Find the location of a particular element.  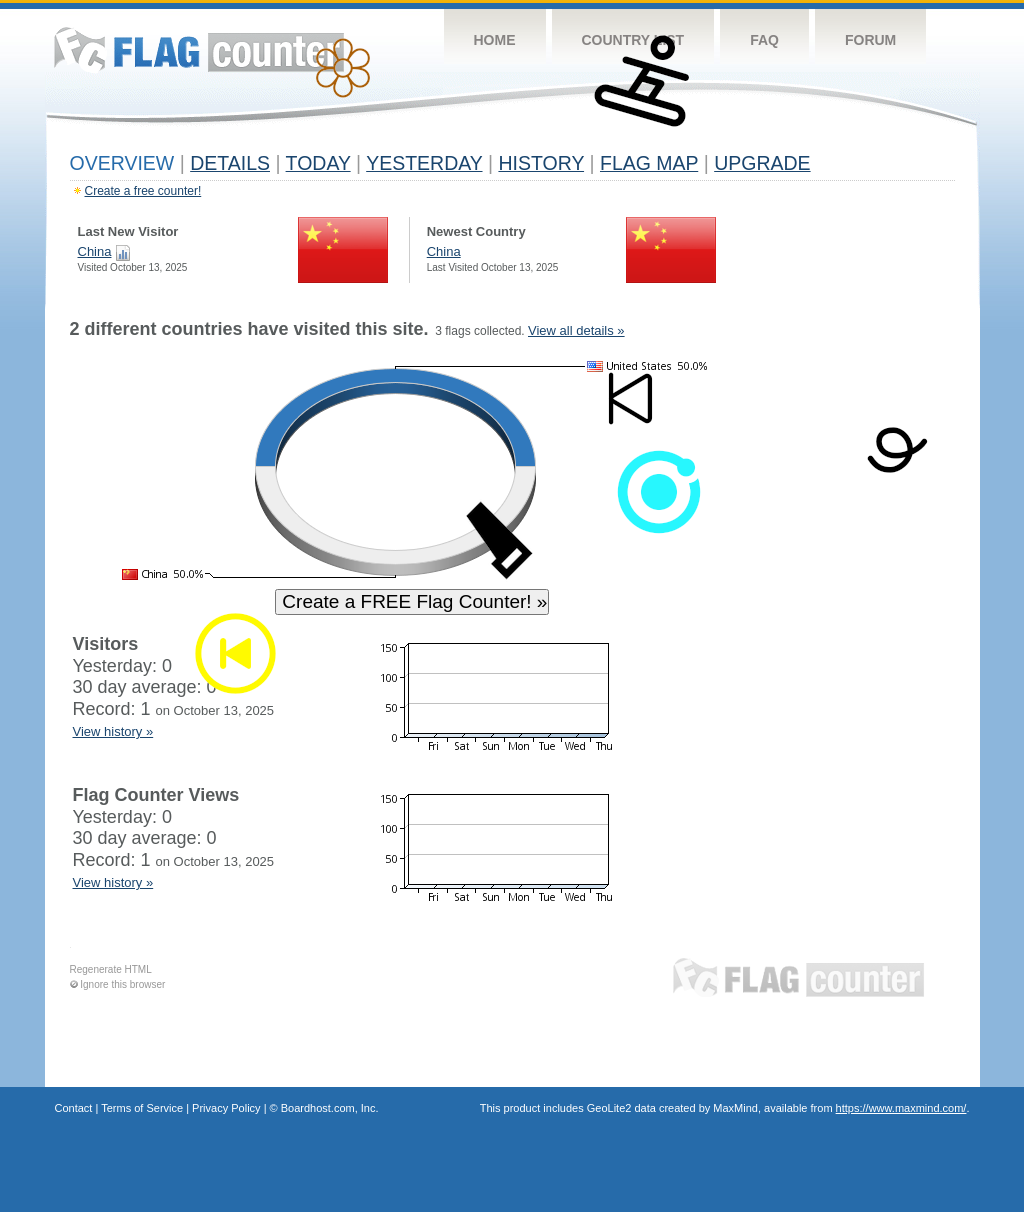

find carpentry or woodworking services is located at coordinates (499, 540).